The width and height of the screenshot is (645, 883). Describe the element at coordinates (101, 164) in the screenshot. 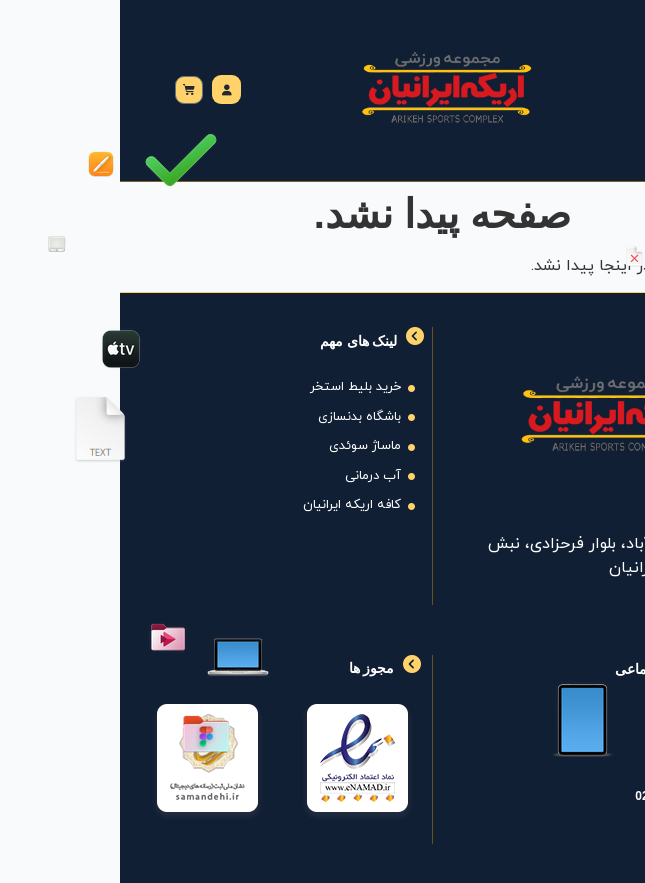

I see `open Apple Pages for document editing` at that location.